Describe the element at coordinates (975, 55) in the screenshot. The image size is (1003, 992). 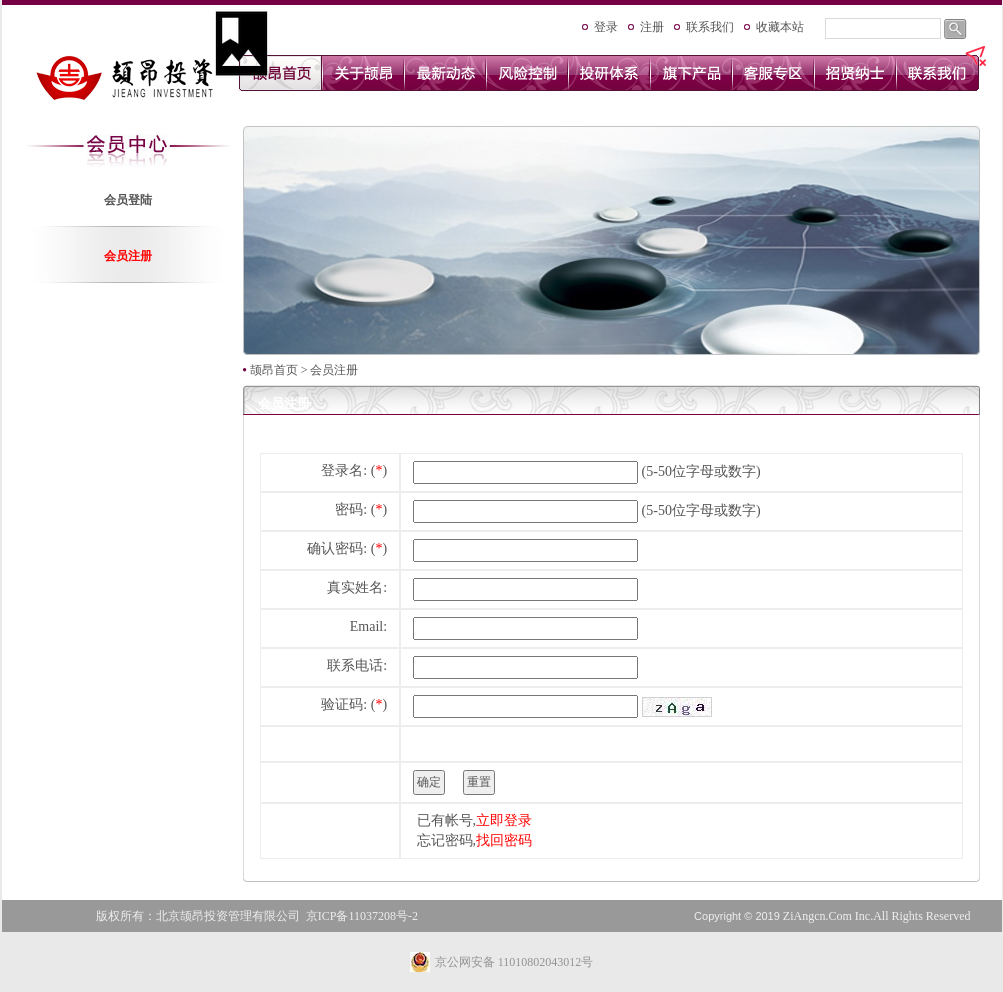
I see `disable location sharing` at that location.